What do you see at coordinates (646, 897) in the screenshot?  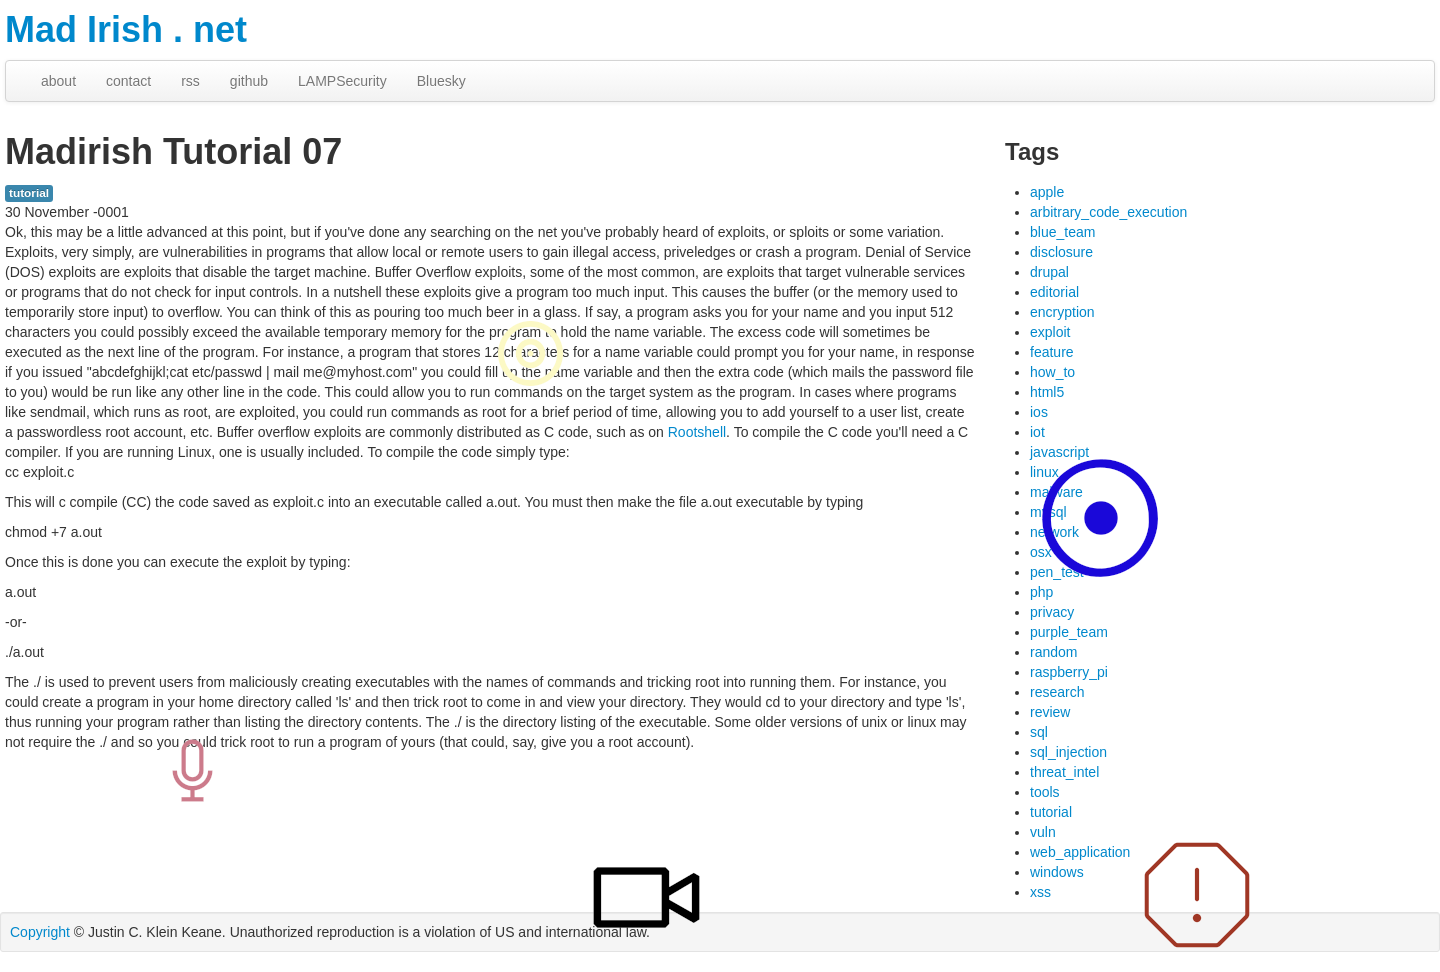 I see `start video recording` at bounding box center [646, 897].